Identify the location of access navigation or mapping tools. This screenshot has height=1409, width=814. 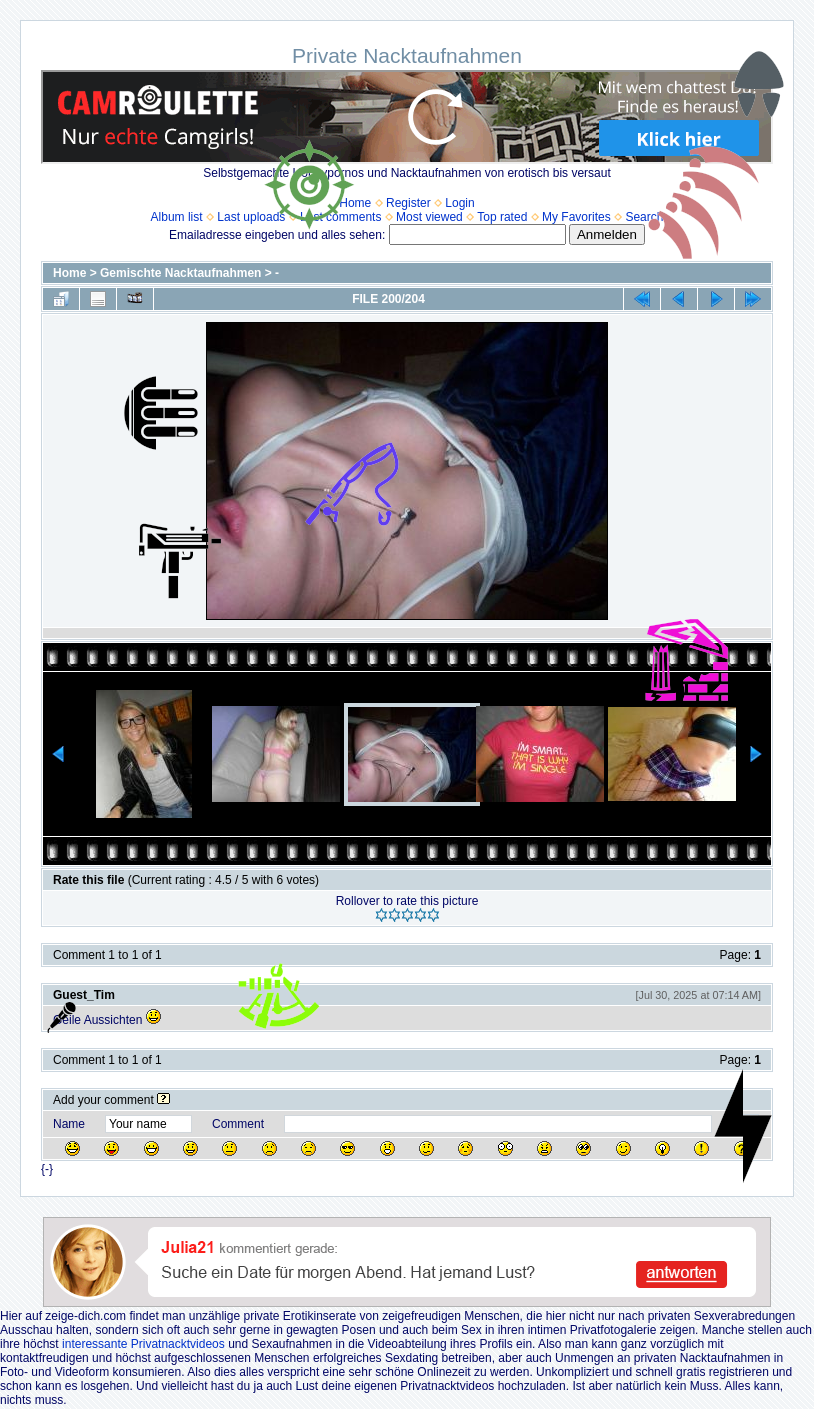
(279, 996).